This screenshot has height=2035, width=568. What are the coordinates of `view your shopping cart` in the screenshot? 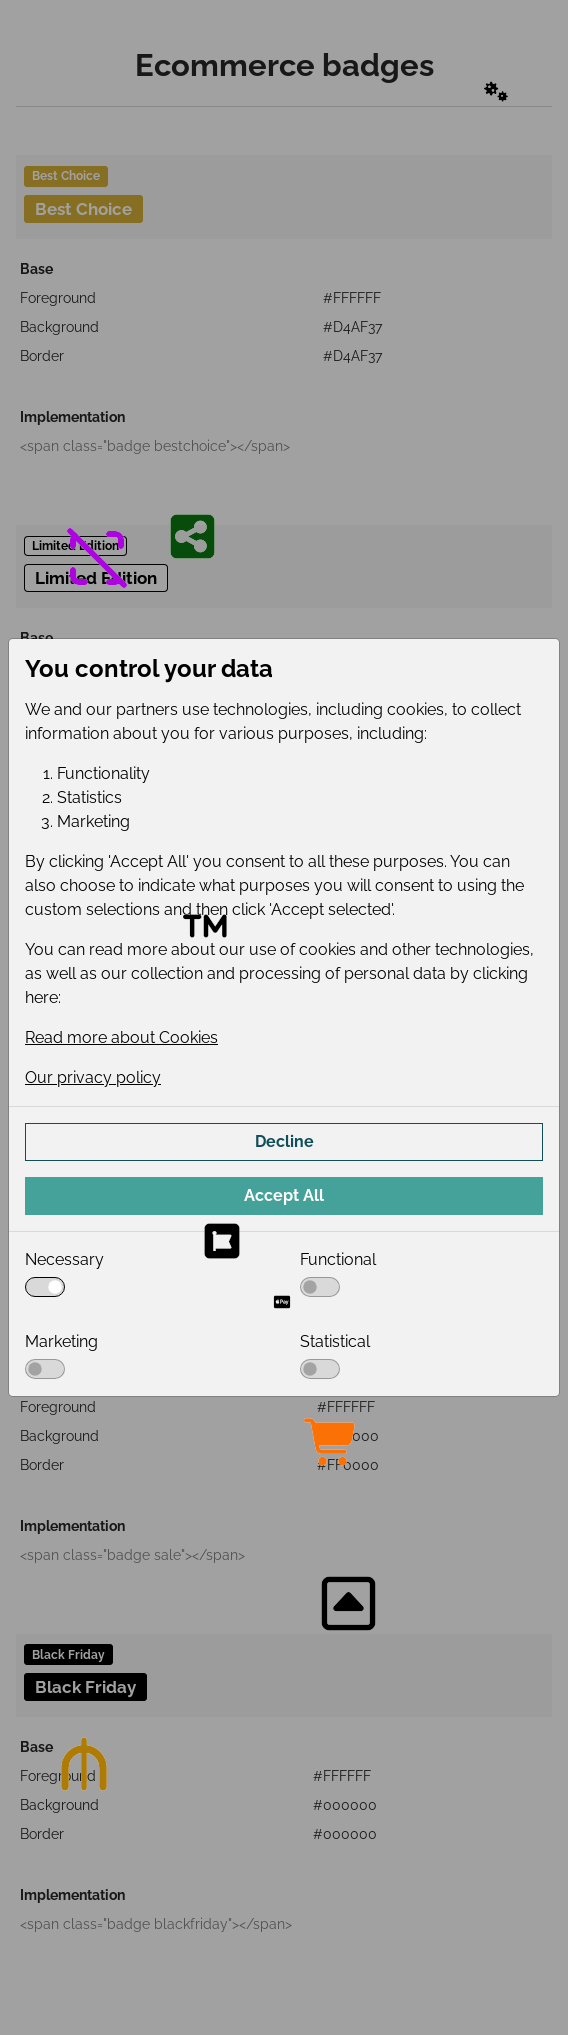 It's located at (332, 1442).